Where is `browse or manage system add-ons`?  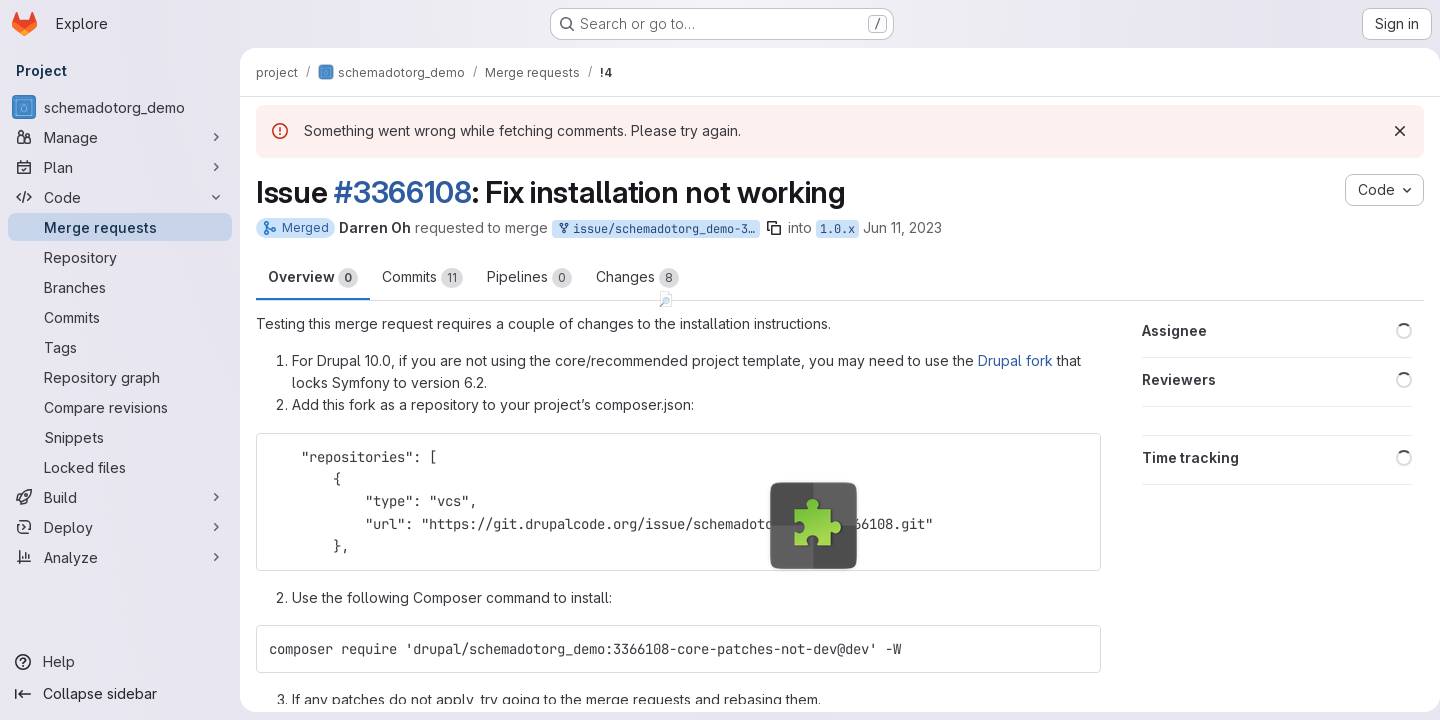
browse or manage system add-ons is located at coordinates (813, 525).